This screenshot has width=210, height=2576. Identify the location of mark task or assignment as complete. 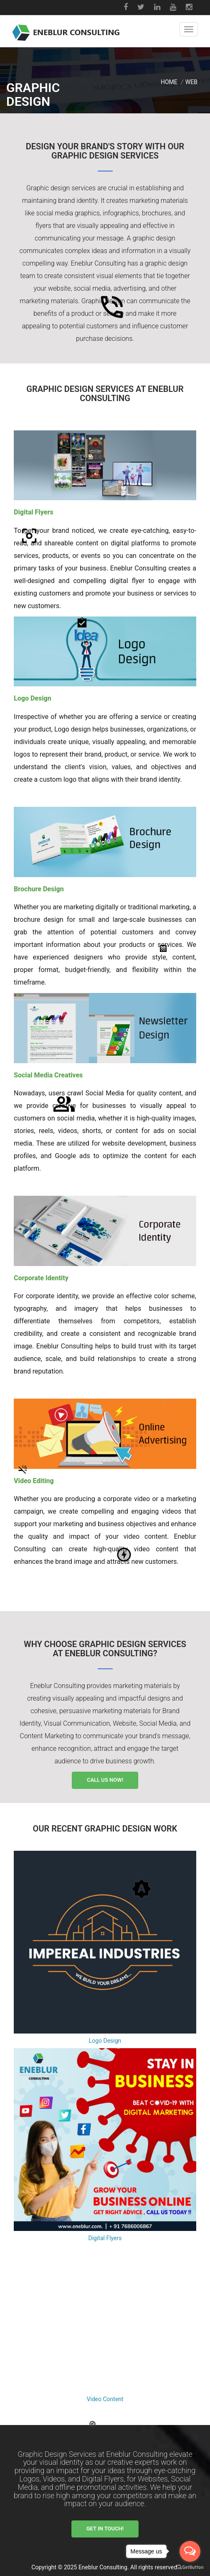
(82, 623).